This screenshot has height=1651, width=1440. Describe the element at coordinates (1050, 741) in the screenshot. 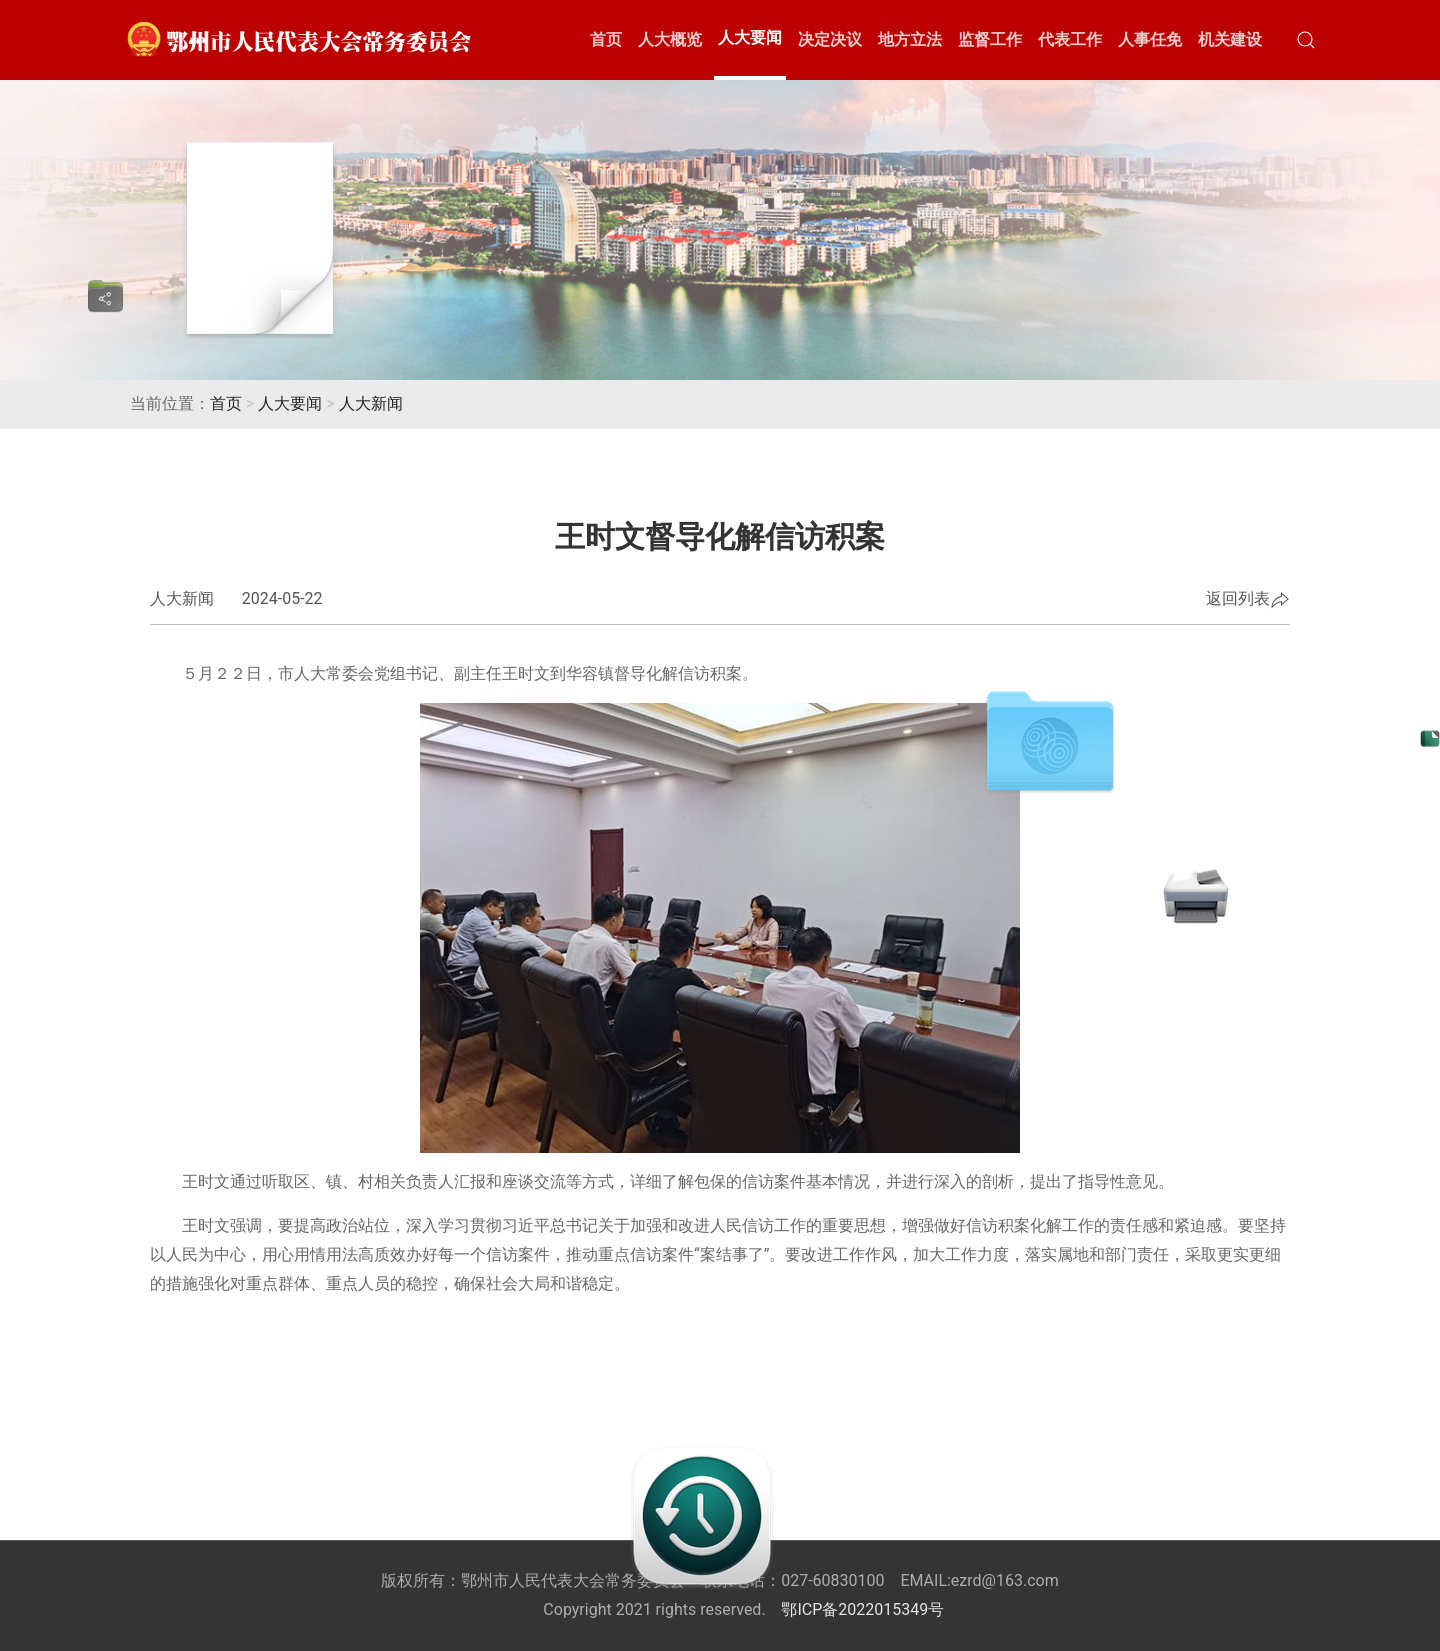

I see `open server applications folder` at that location.